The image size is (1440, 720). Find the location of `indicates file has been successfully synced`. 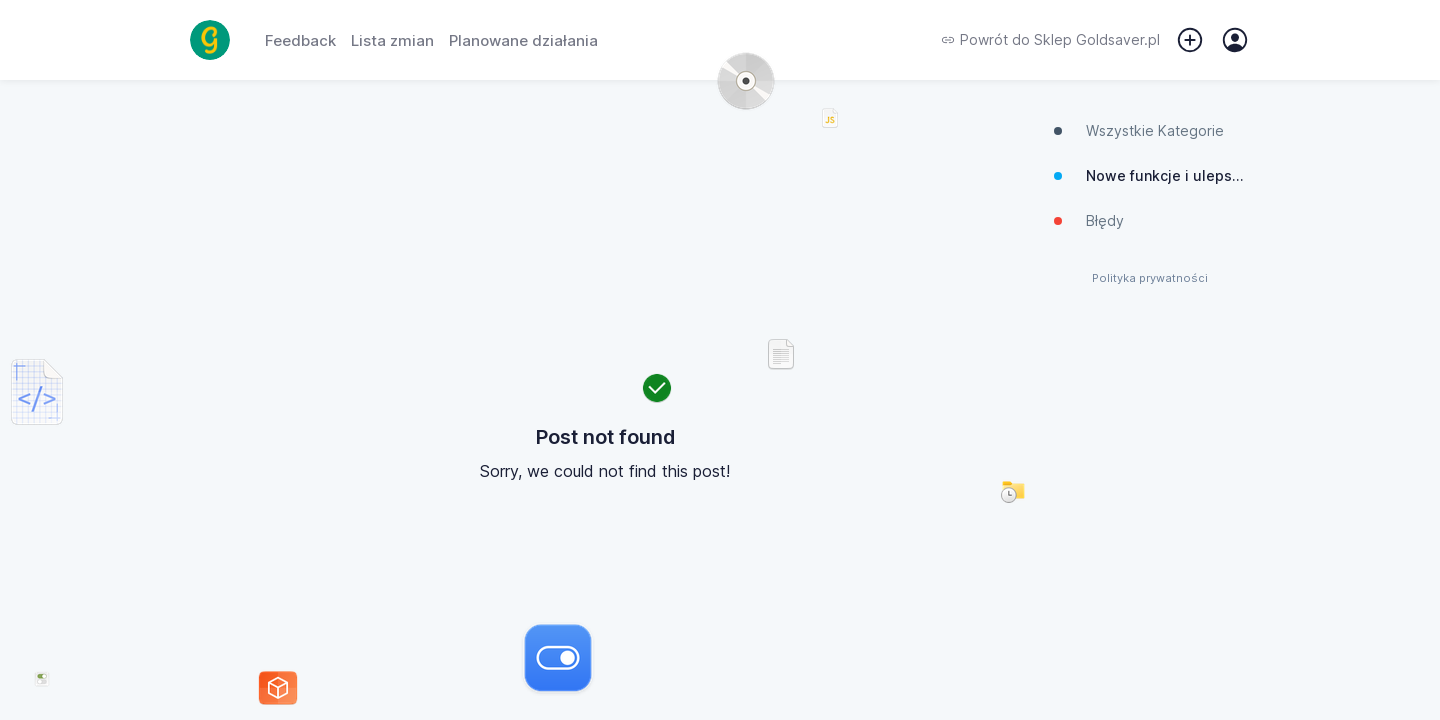

indicates file has been successfully synced is located at coordinates (657, 388).